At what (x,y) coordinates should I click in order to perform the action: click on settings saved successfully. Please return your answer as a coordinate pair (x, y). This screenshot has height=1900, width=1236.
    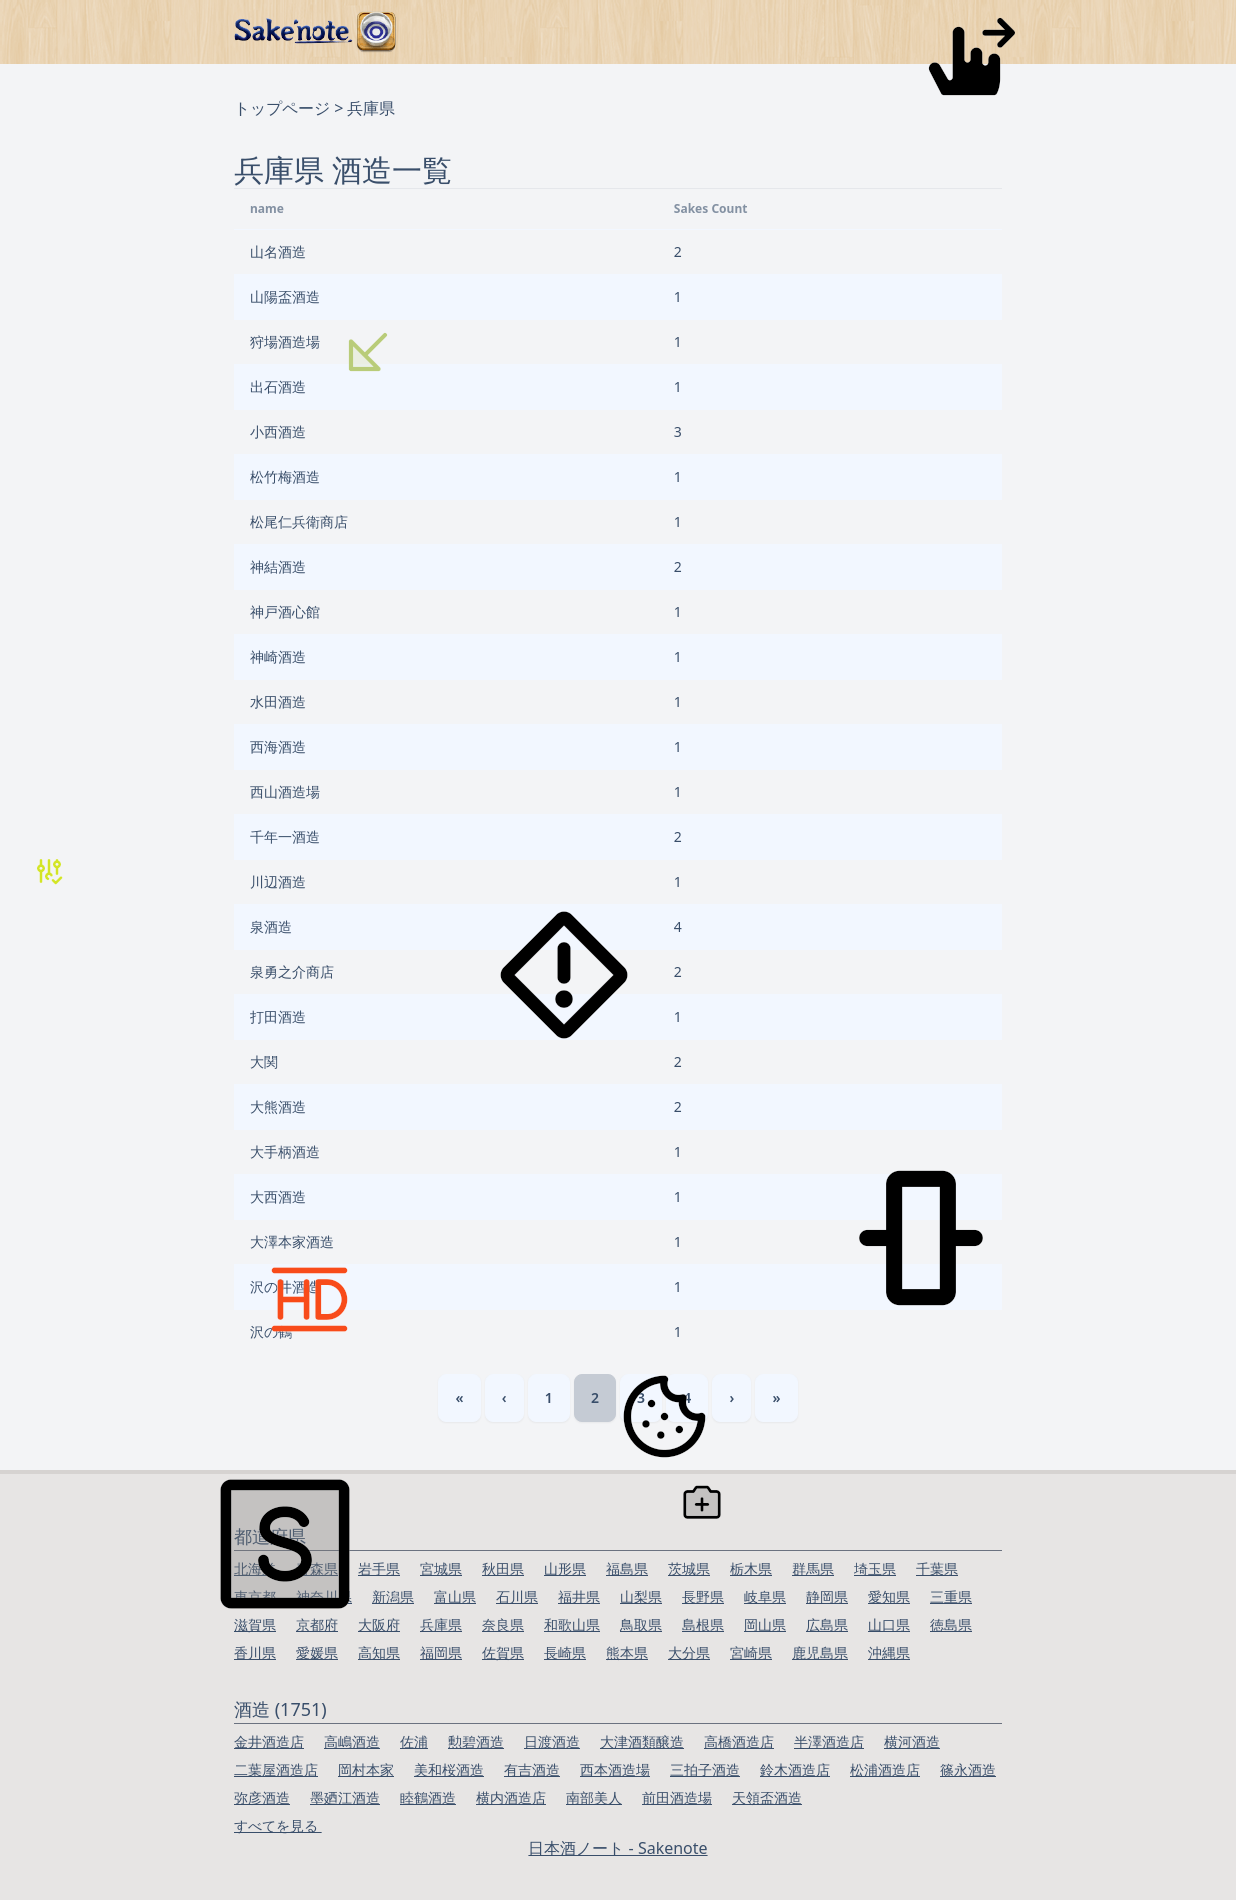
    Looking at the image, I should click on (49, 871).